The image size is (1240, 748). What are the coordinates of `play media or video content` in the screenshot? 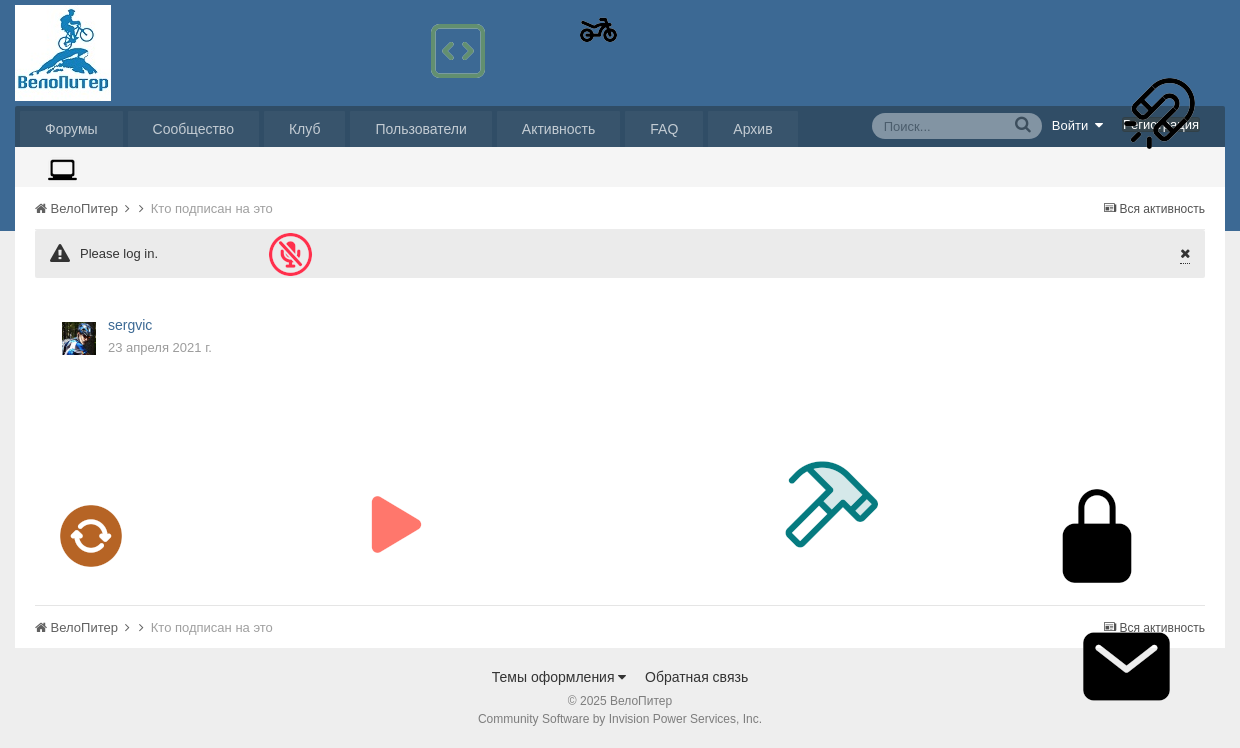 It's located at (396, 524).